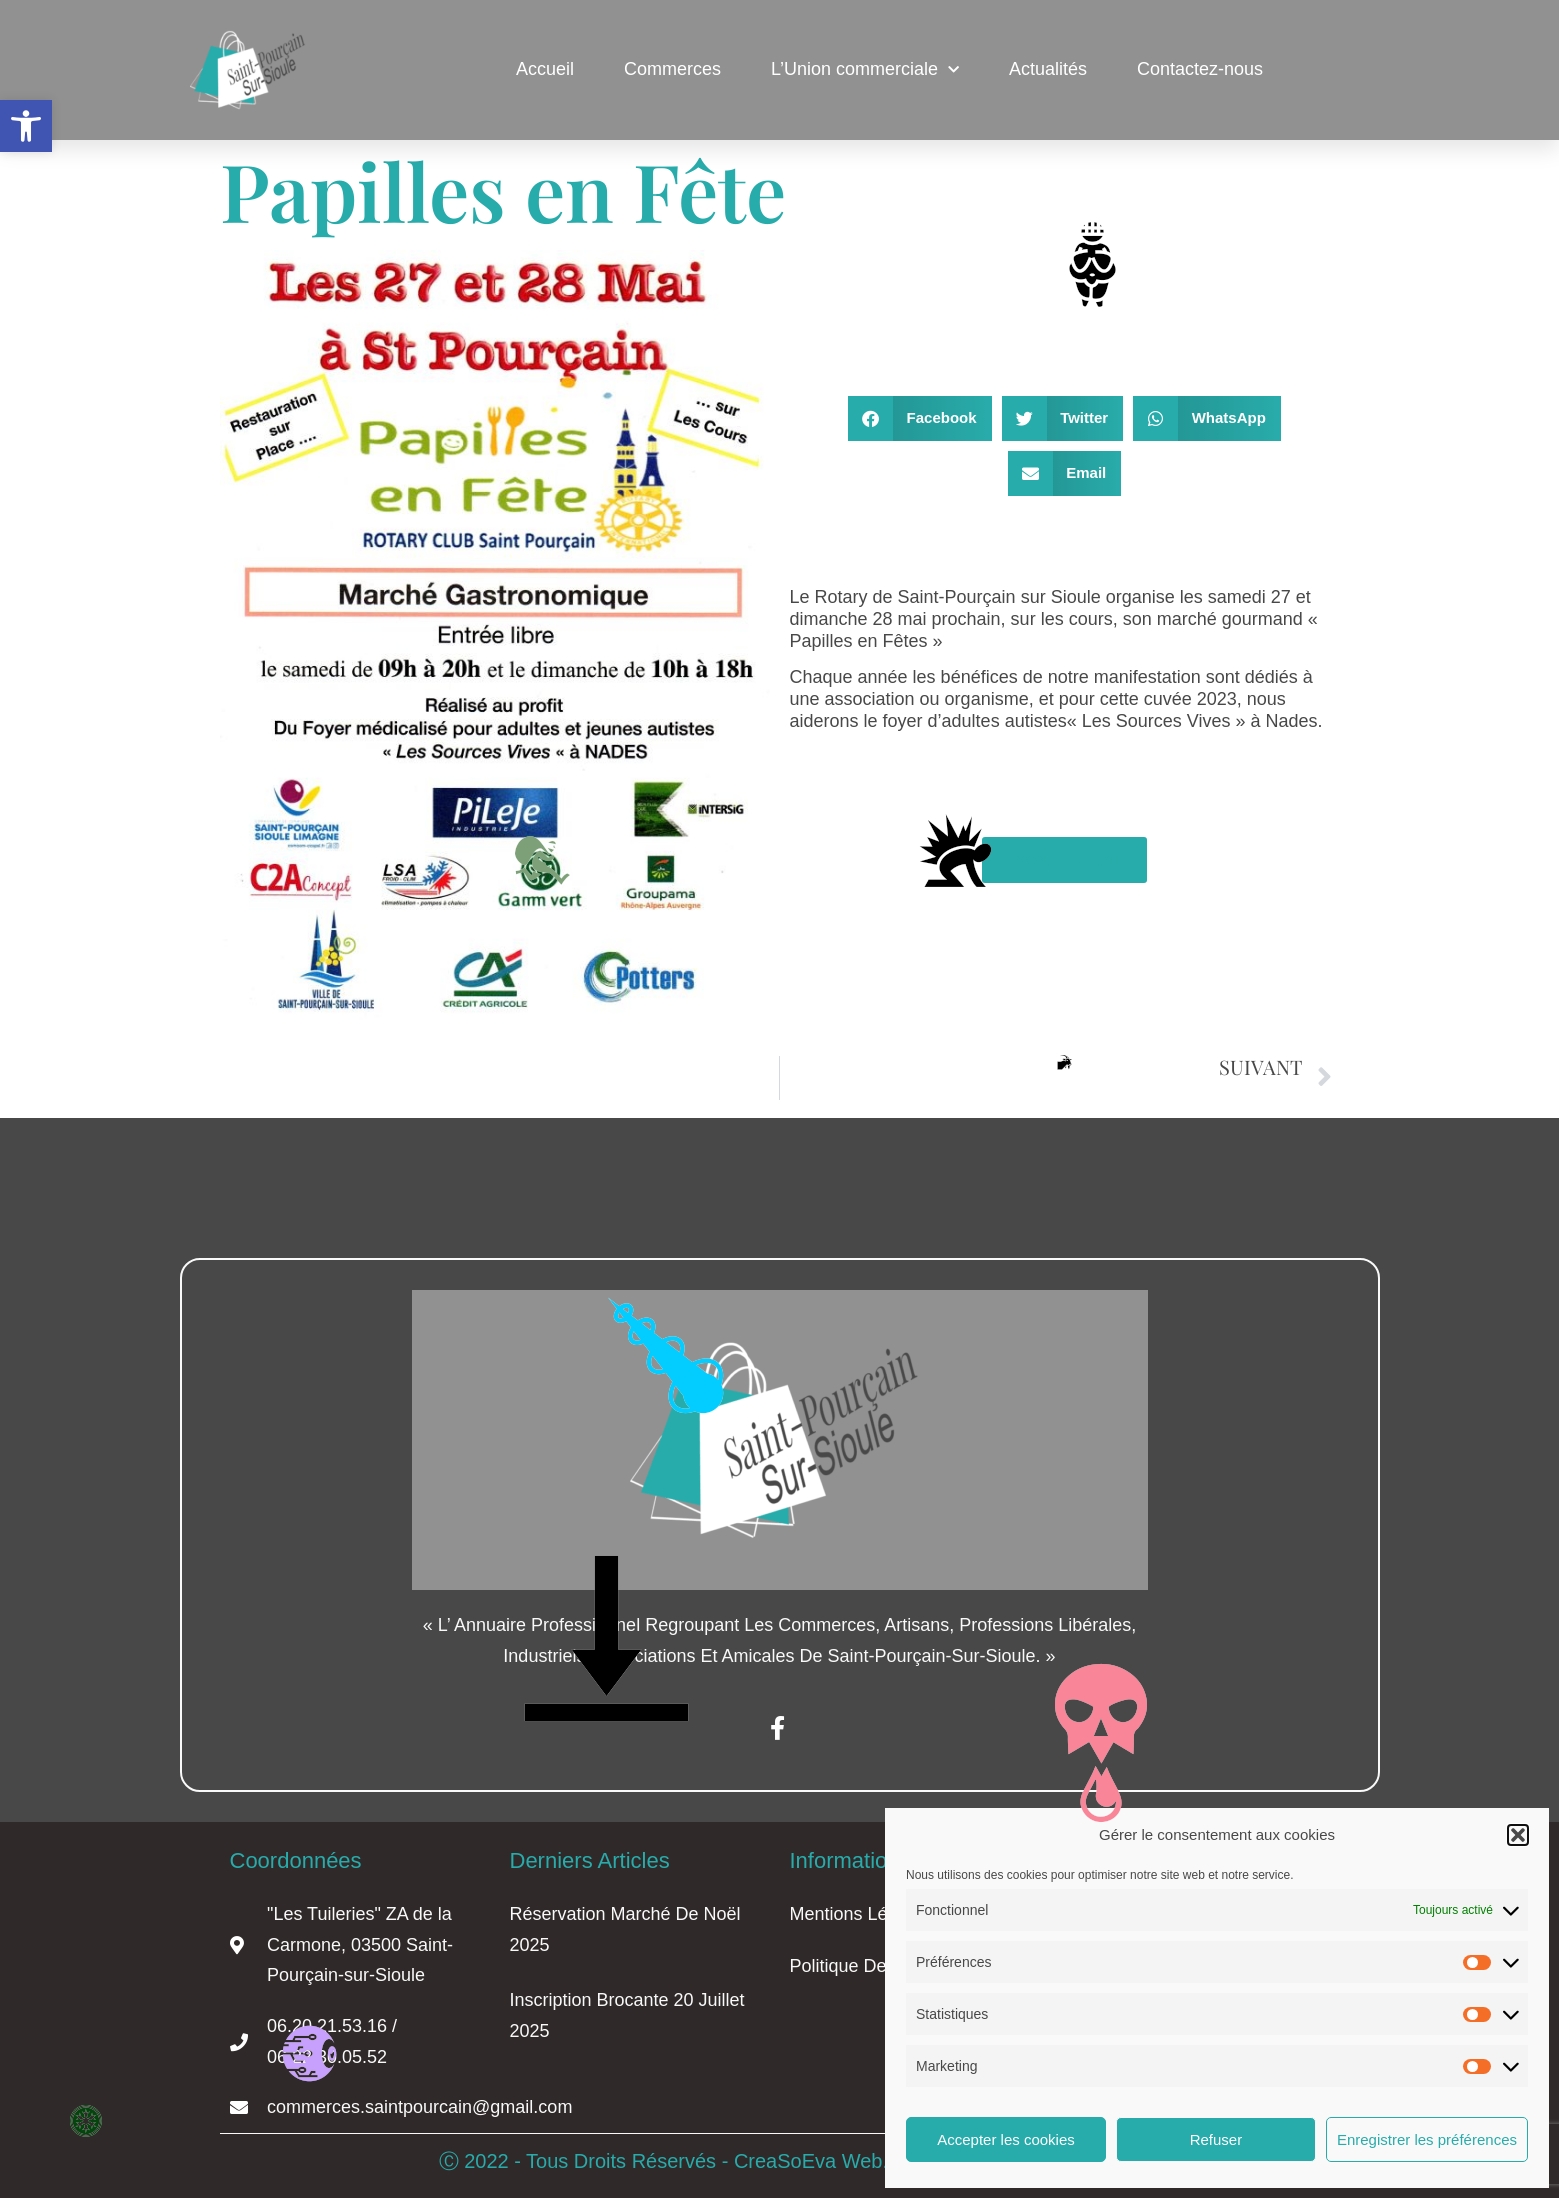 Image resolution: width=1559 pixels, height=2198 pixels. I want to click on indicates back pain or spinal discomfort, so click(954, 850).